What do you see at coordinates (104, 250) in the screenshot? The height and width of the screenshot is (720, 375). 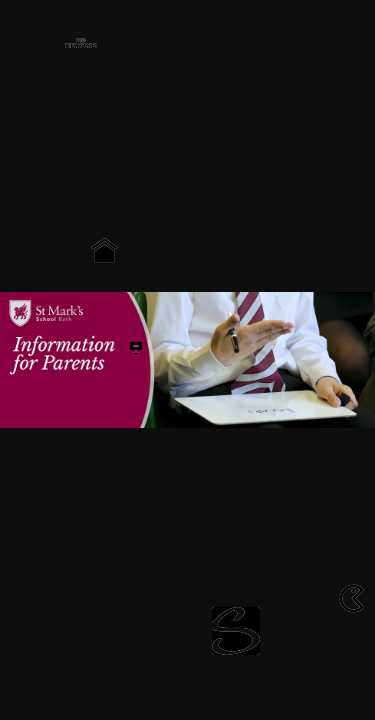 I see `navigate to home screen` at bounding box center [104, 250].